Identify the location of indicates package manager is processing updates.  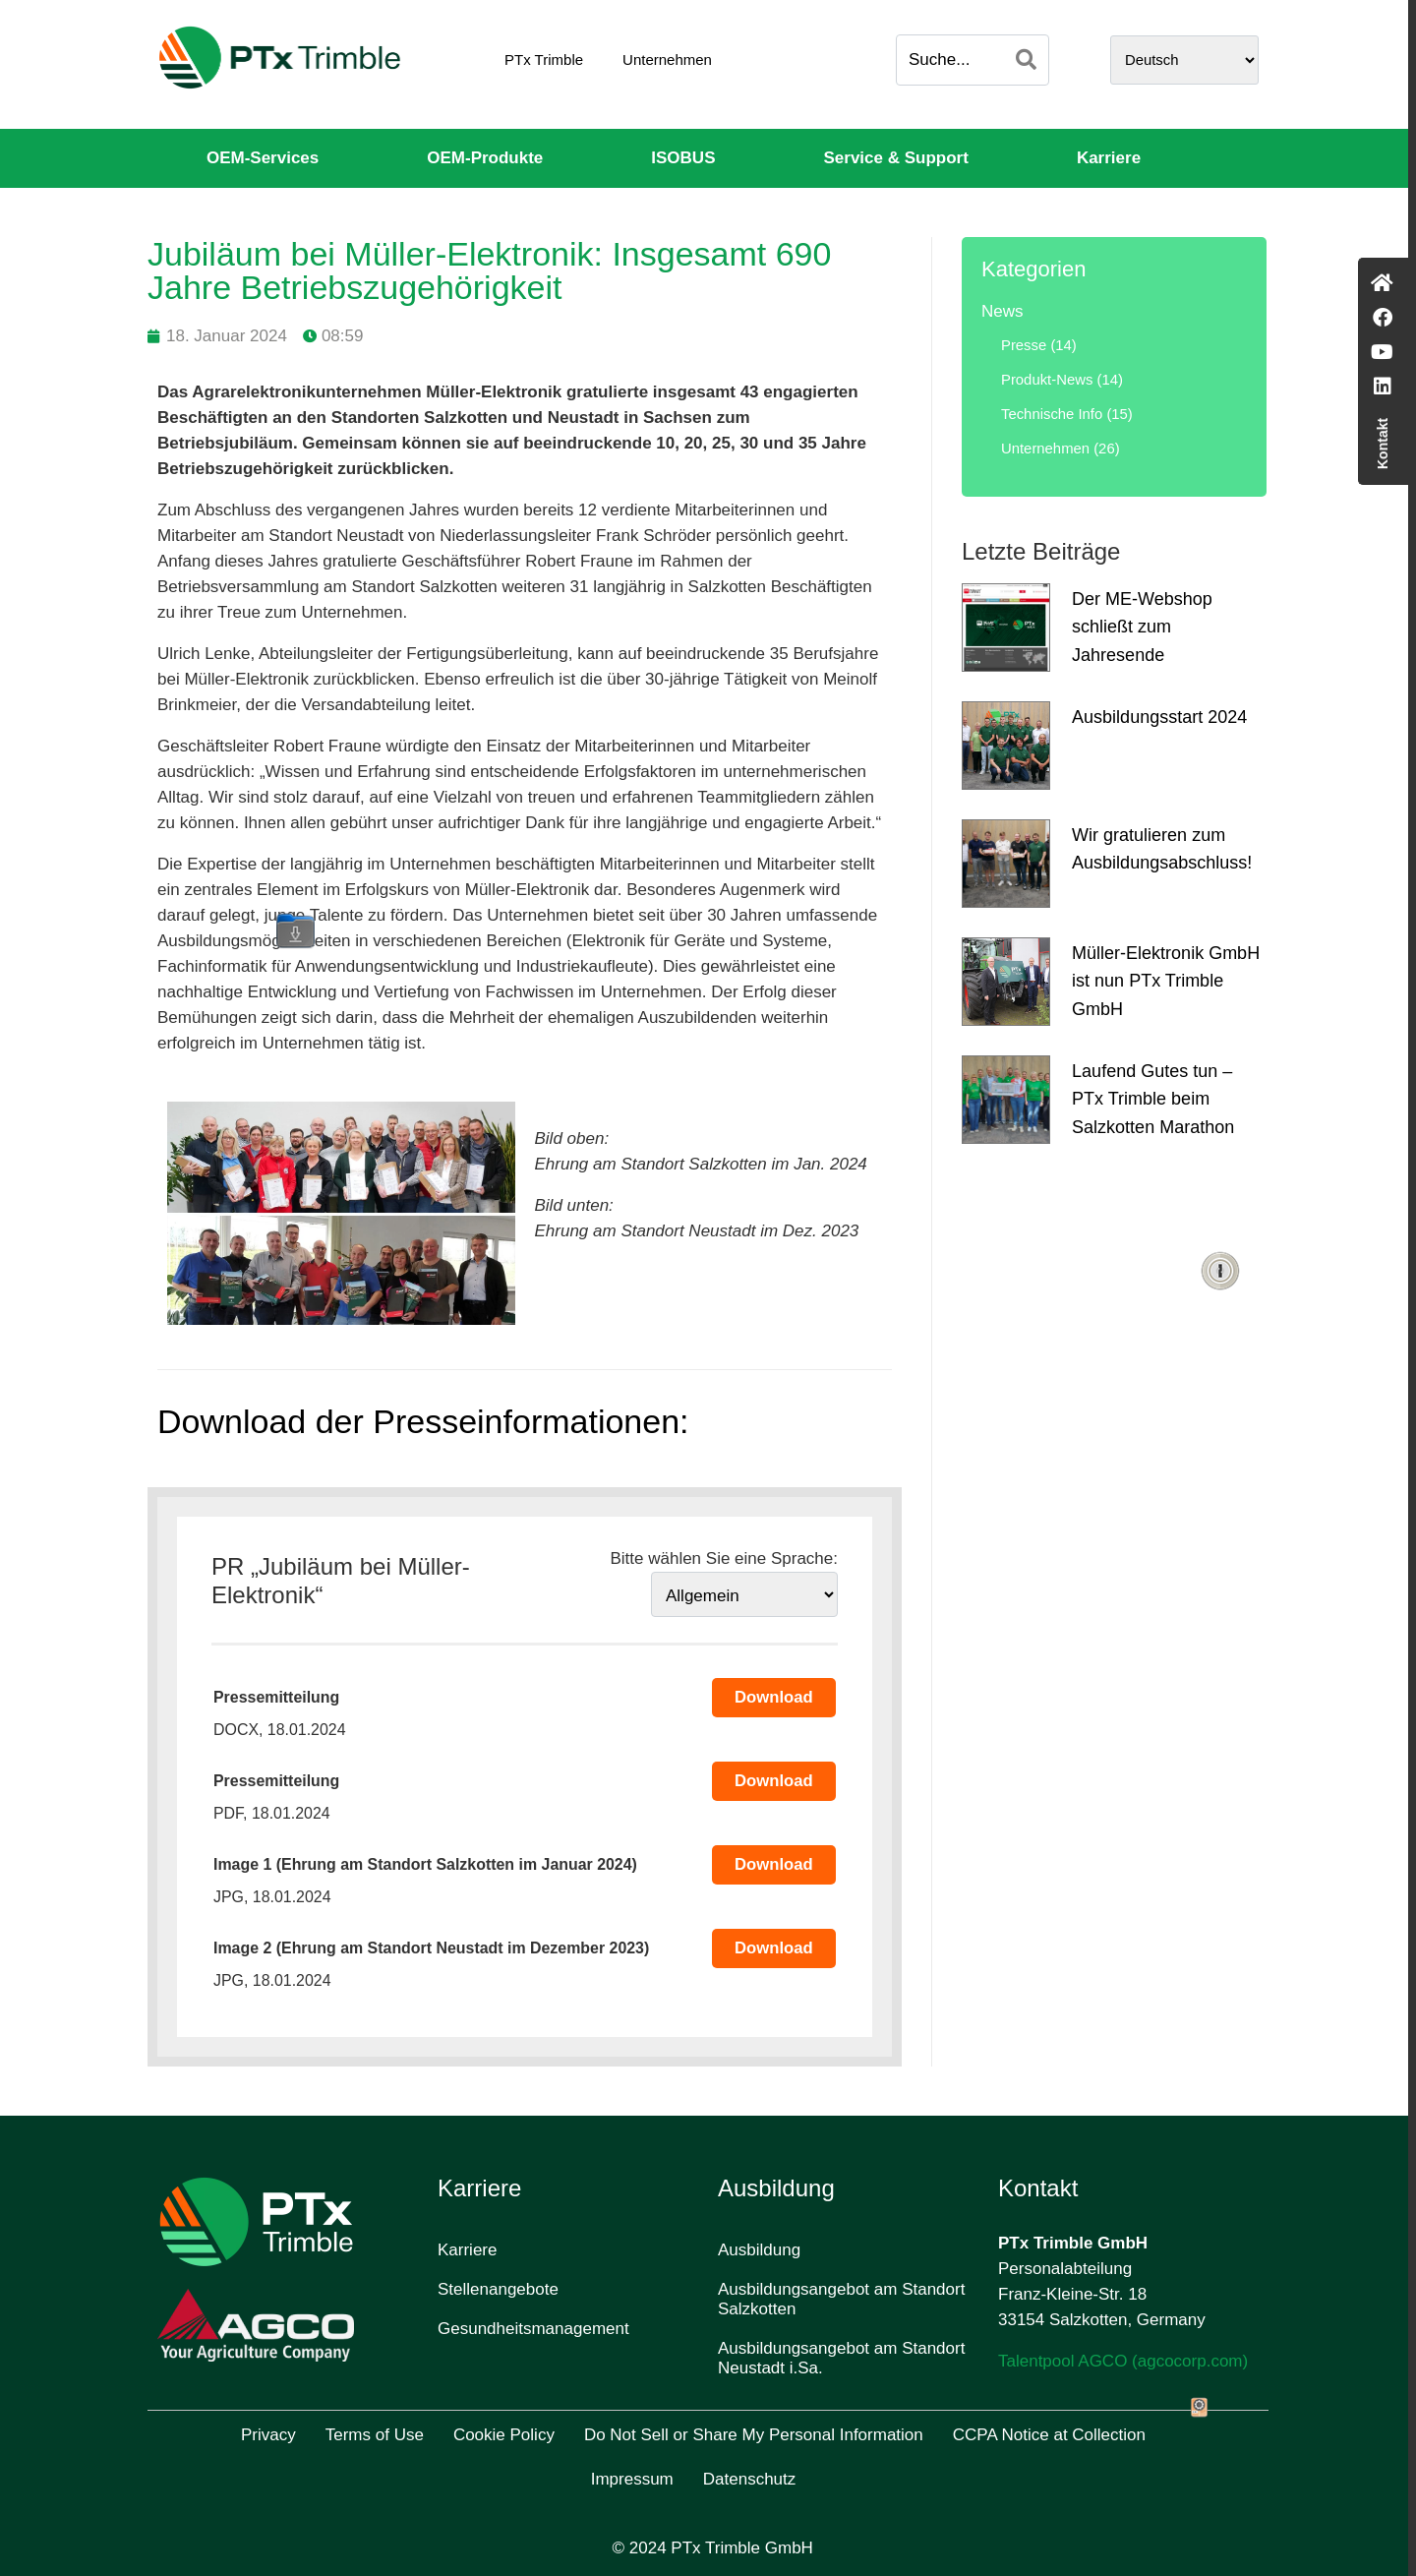
(1199, 2407).